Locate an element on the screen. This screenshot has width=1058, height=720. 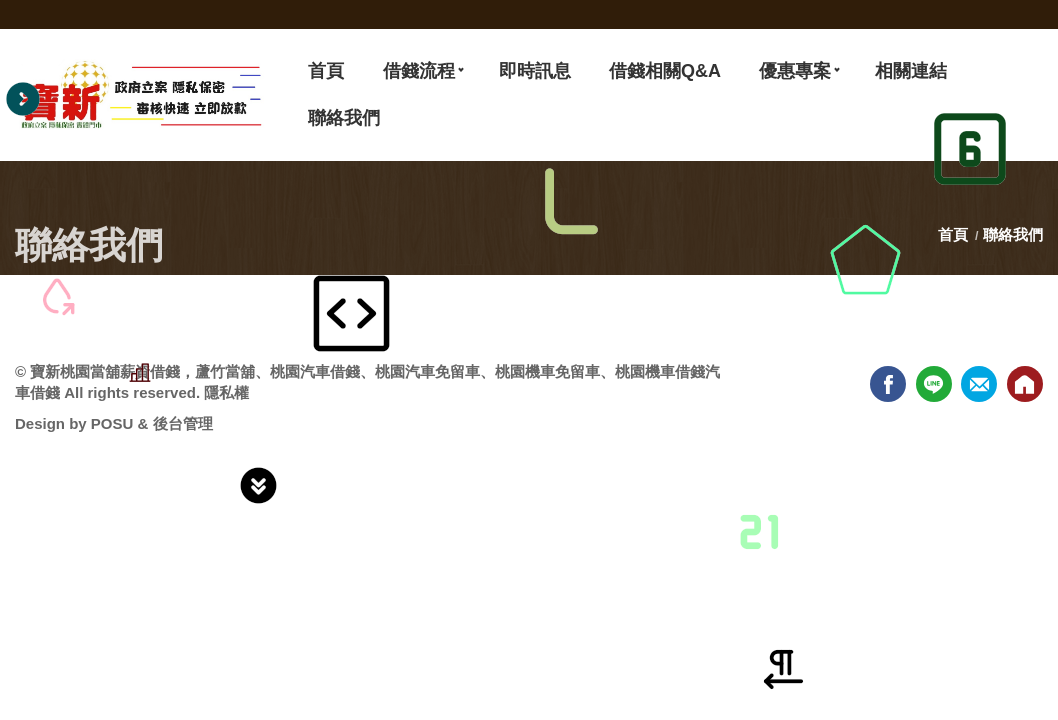
go to next item or page is located at coordinates (23, 99).